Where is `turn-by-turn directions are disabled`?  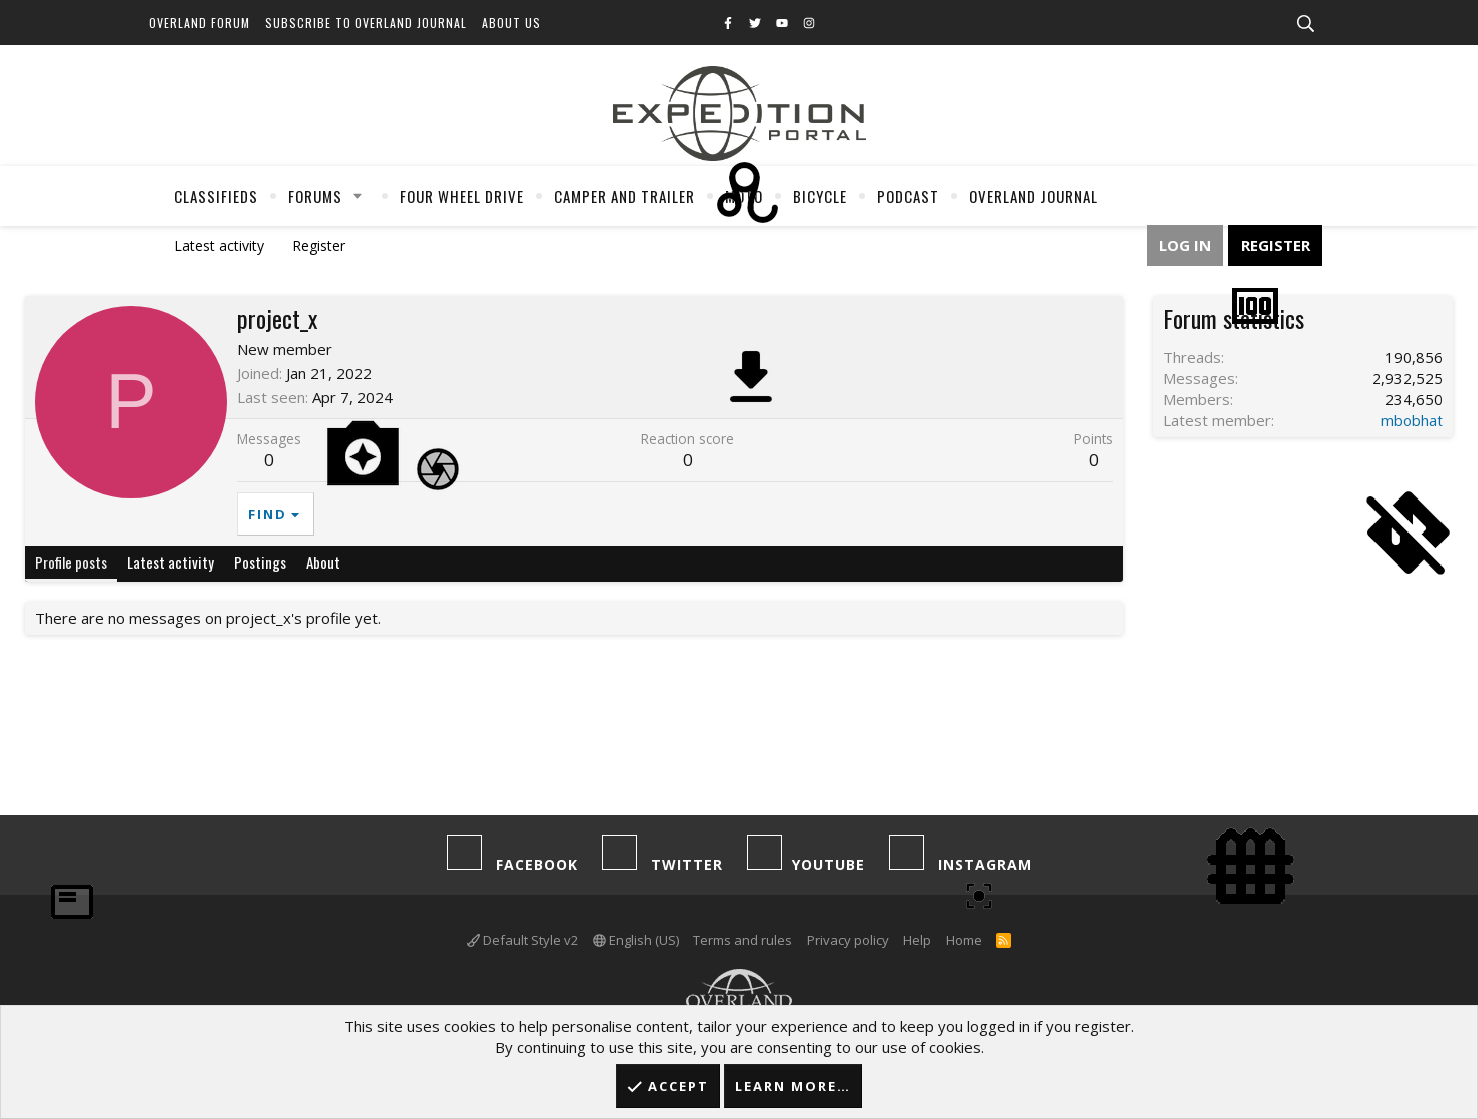
turn-by-turn directions are disabled is located at coordinates (1408, 532).